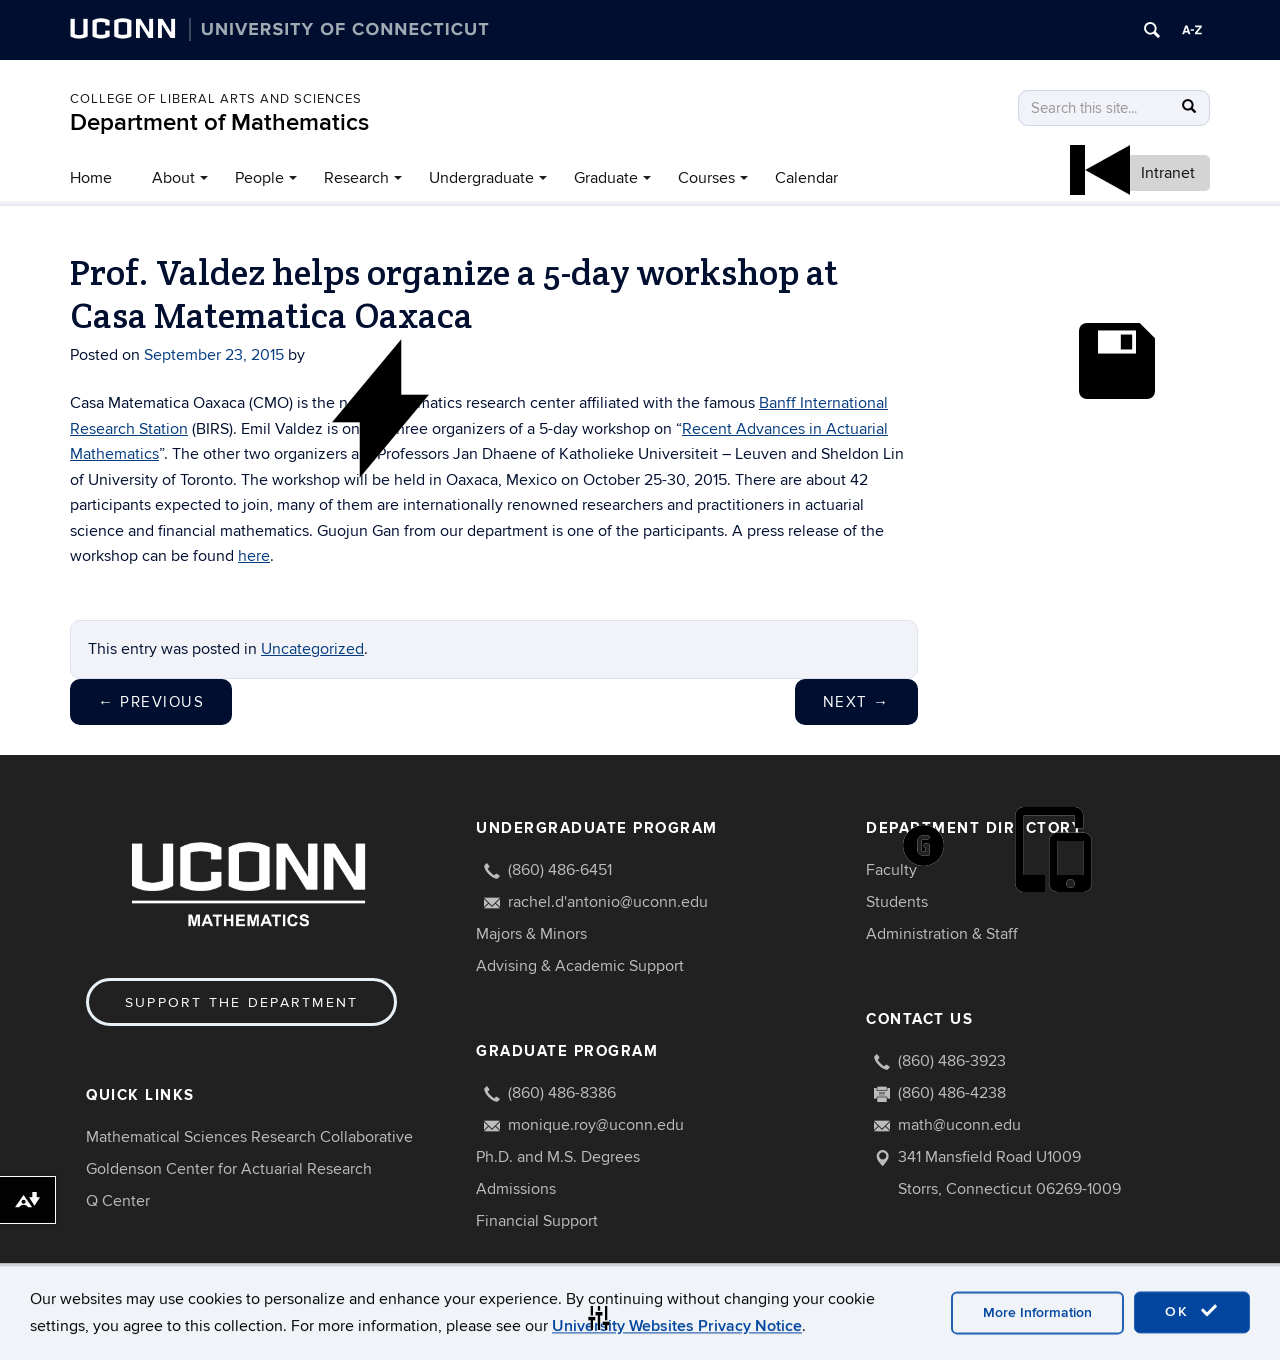 The image size is (1280, 1360). Describe the element at coordinates (1100, 170) in the screenshot. I see `skip to previous track` at that location.